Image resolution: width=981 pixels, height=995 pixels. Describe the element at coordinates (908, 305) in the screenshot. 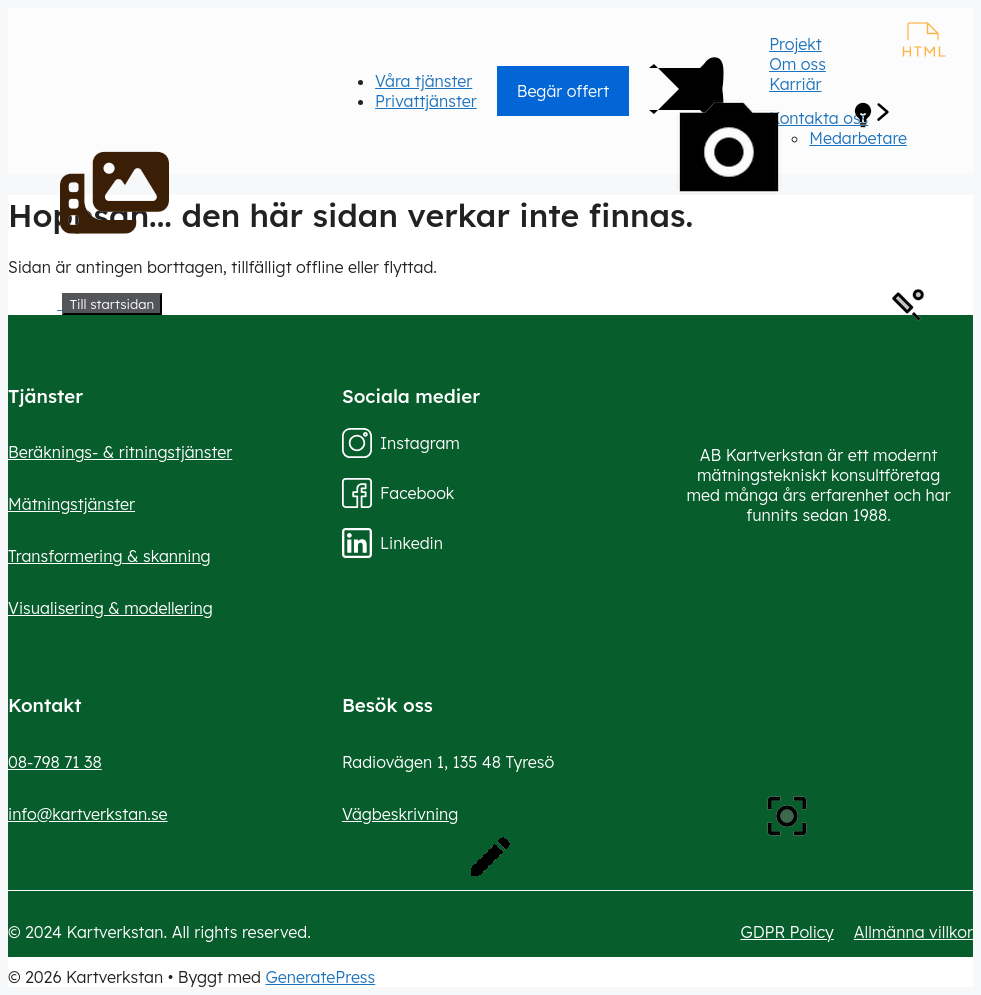

I see `access cricket sports content` at that location.